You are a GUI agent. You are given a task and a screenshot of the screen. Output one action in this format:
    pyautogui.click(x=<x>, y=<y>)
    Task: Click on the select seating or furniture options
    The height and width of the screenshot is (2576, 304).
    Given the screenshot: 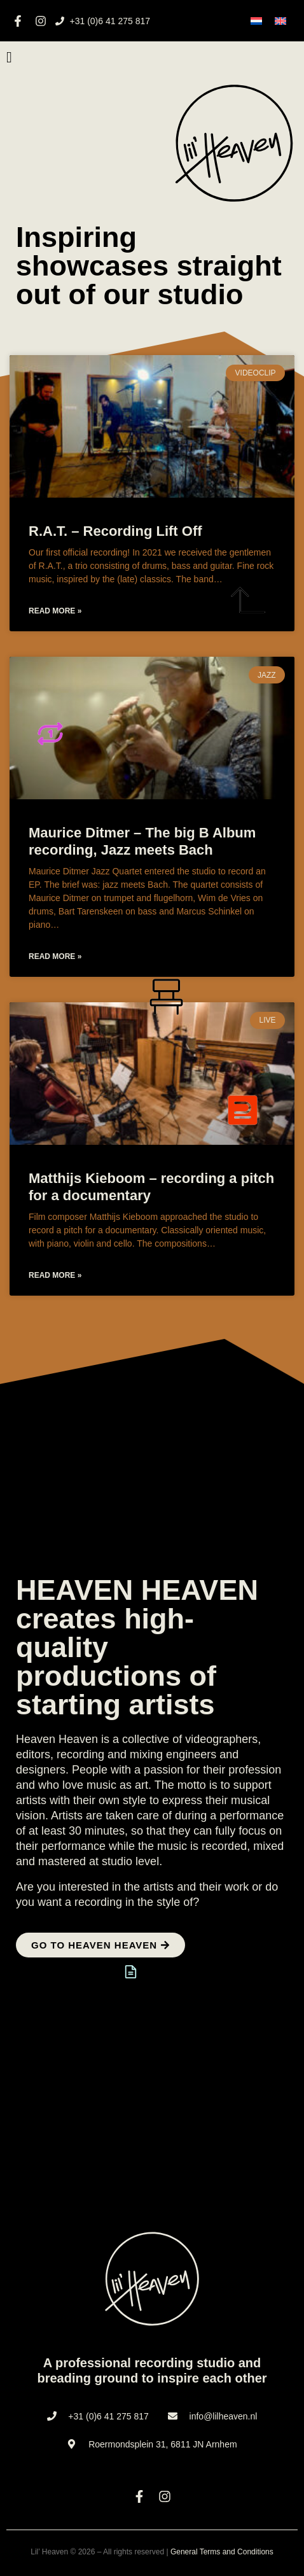 What is the action you would take?
    pyautogui.click(x=166, y=997)
    